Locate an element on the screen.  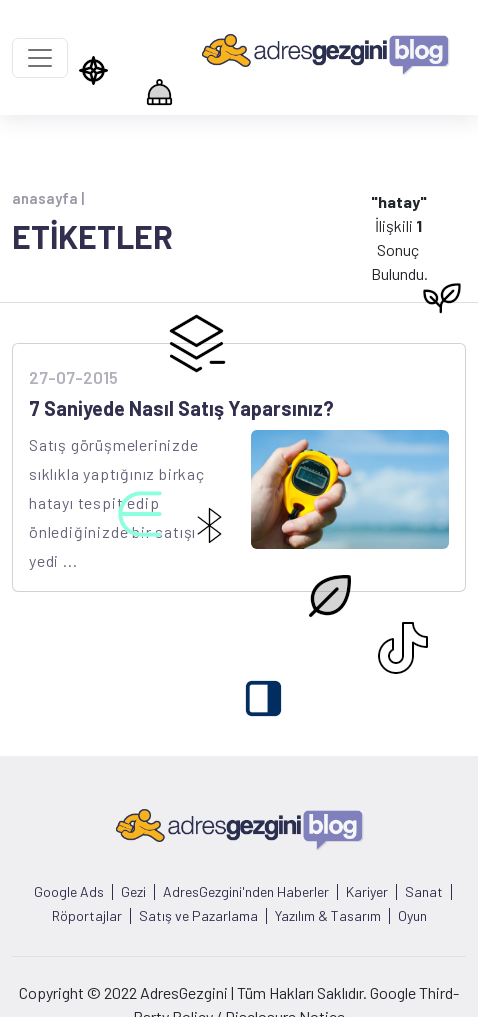
view plant care or gardening features is located at coordinates (442, 297).